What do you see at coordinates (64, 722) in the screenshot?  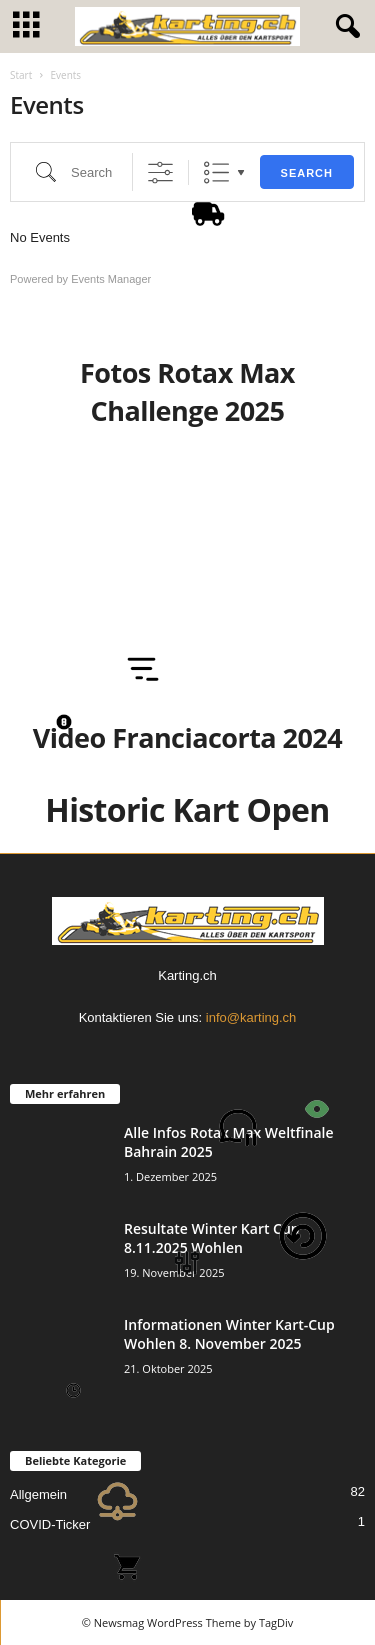 I see `indicates step 8 in a multi-step process` at bounding box center [64, 722].